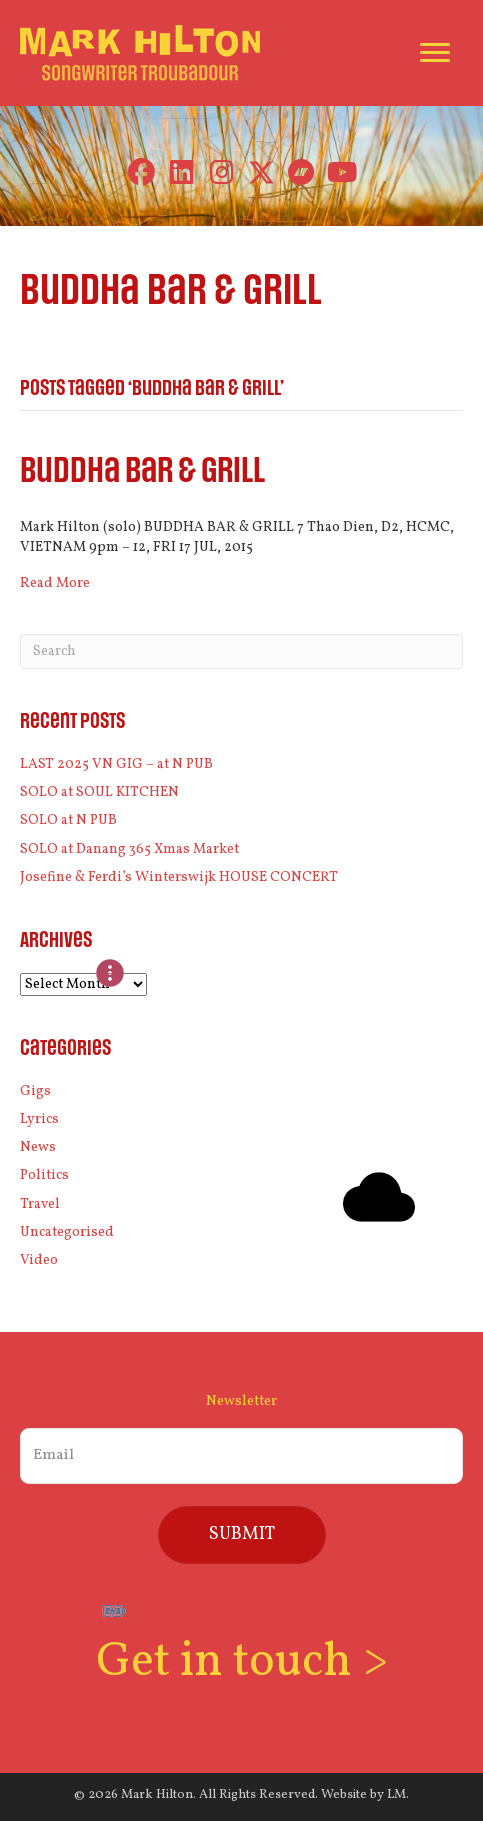 Image resolution: width=483 pixels, height=1821 pixels. I want to click on indicates device is currently charging, so click(114, 1611).